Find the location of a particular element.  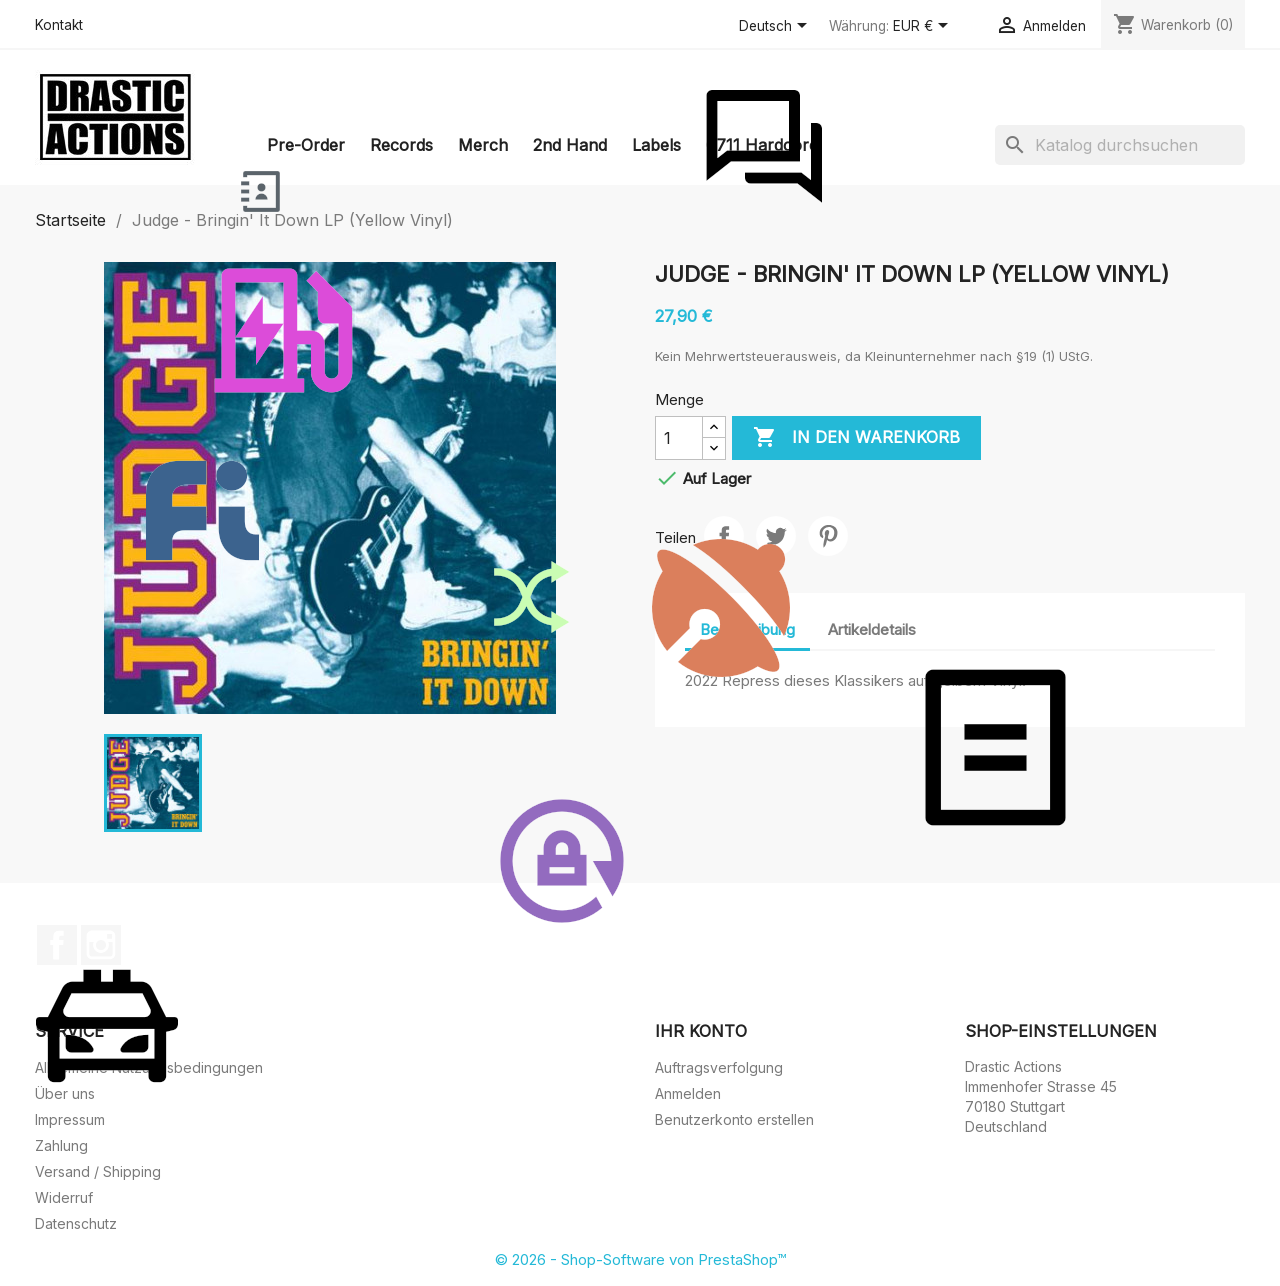

screen rotation is locked is located at coordinates (562, 861).